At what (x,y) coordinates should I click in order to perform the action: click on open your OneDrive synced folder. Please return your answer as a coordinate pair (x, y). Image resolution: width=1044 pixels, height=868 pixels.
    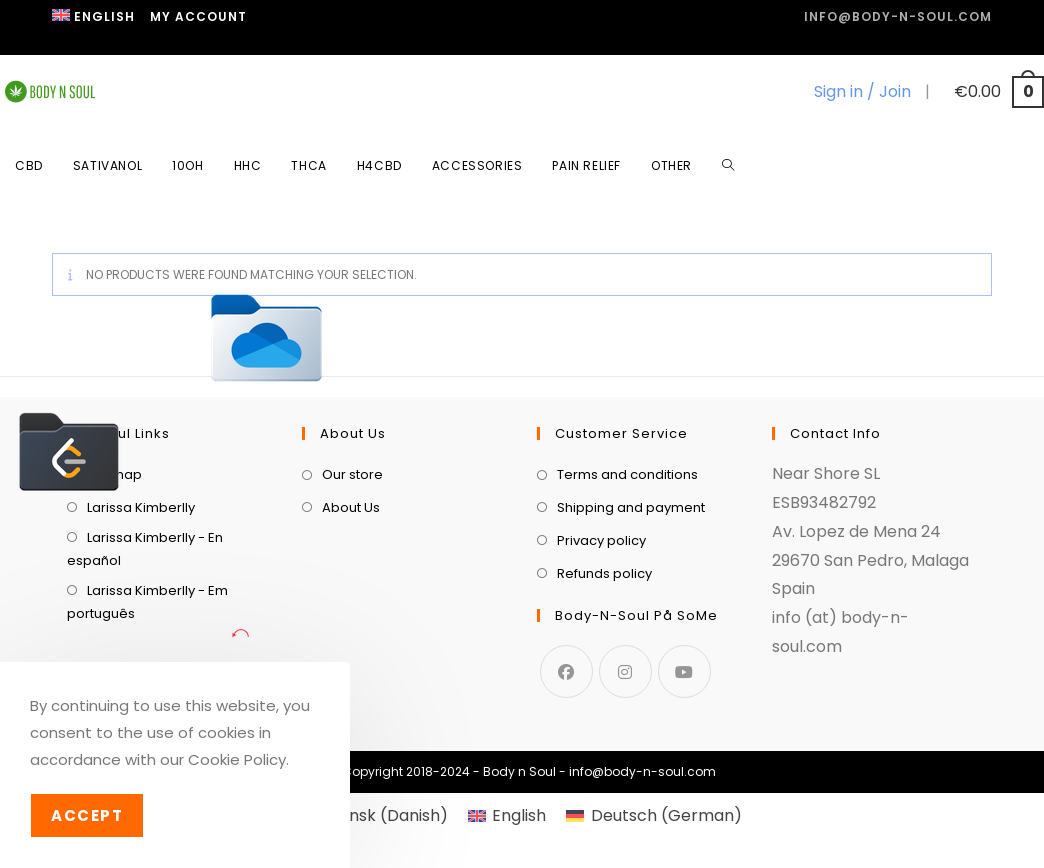
    Looking at the image, I should click on (266, 341).